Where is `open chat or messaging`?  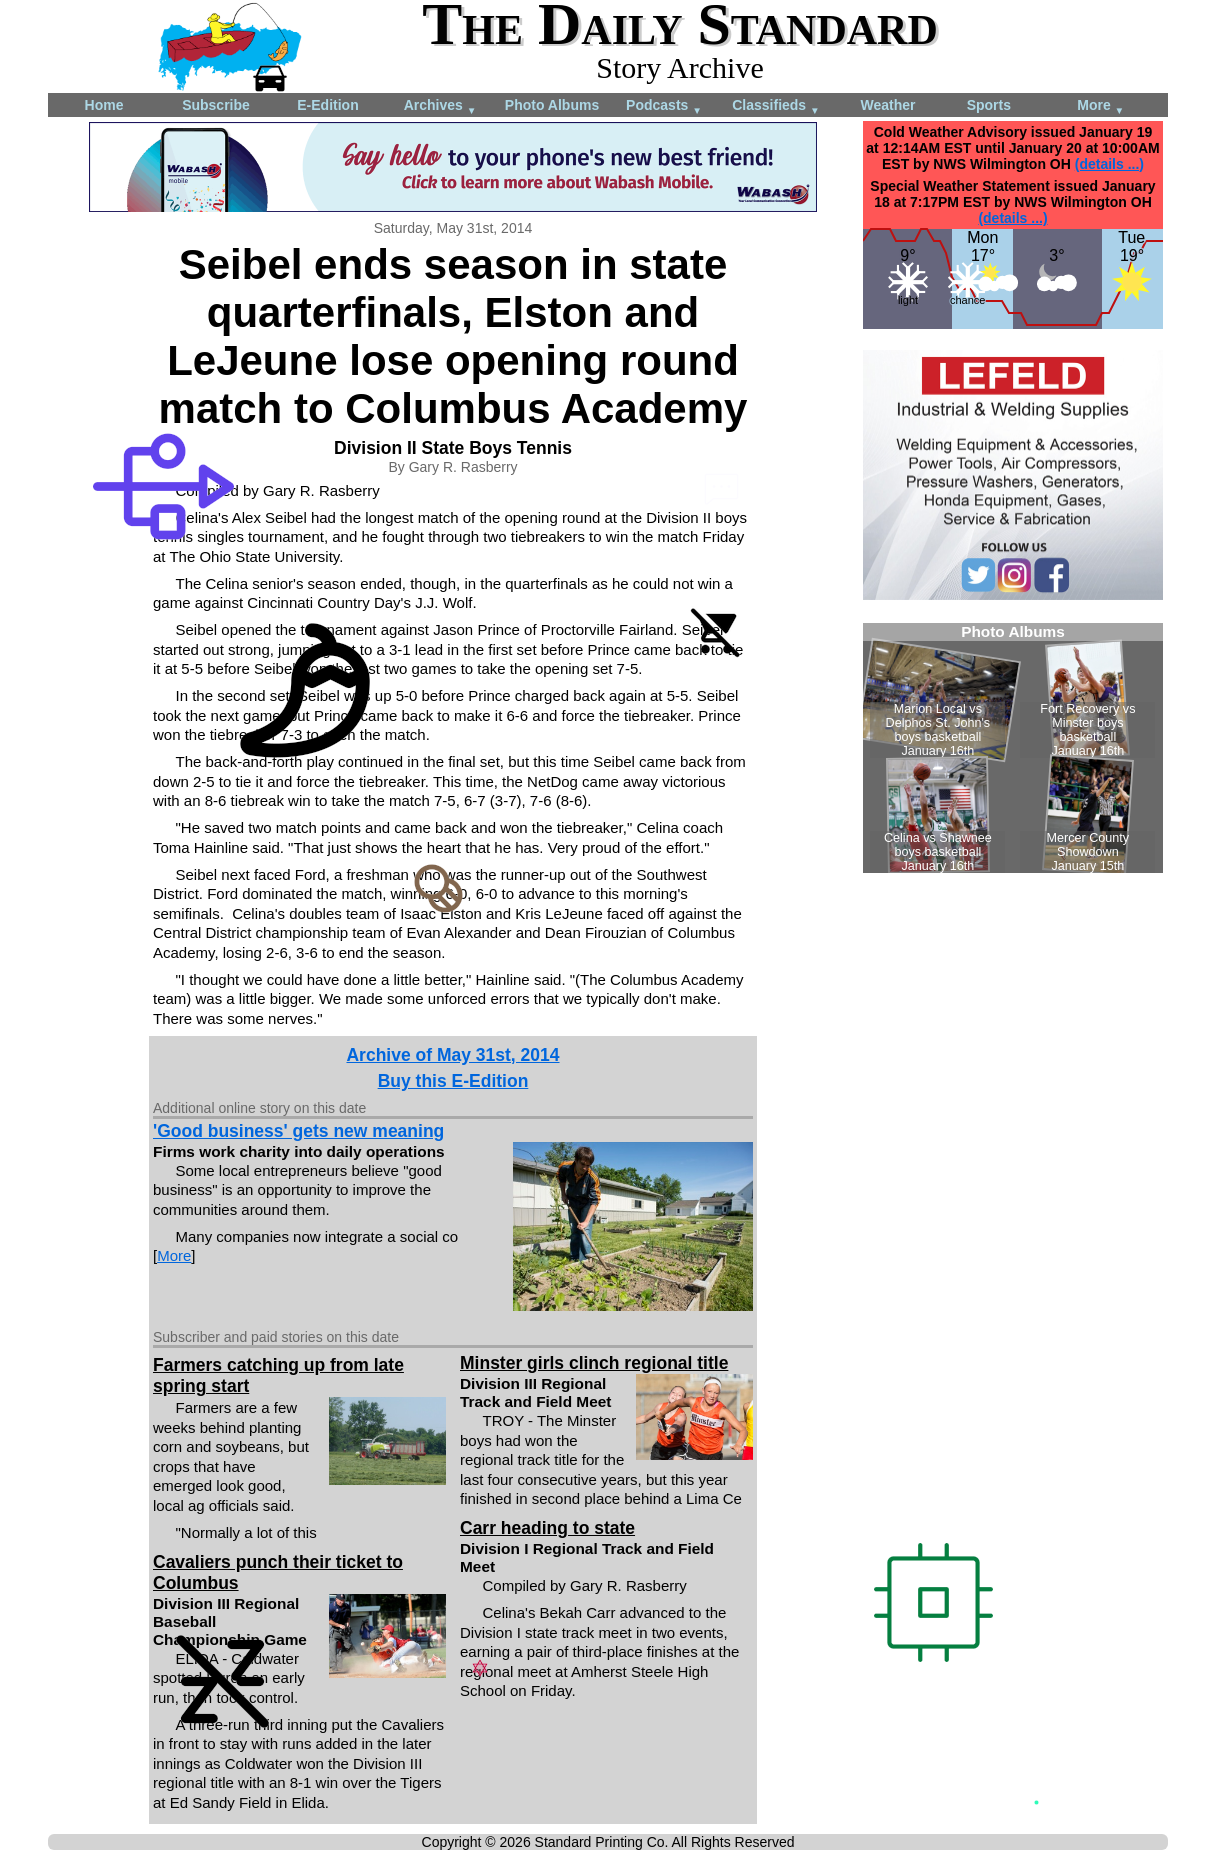 open chat or messaging is located at coordinates (721, 486).